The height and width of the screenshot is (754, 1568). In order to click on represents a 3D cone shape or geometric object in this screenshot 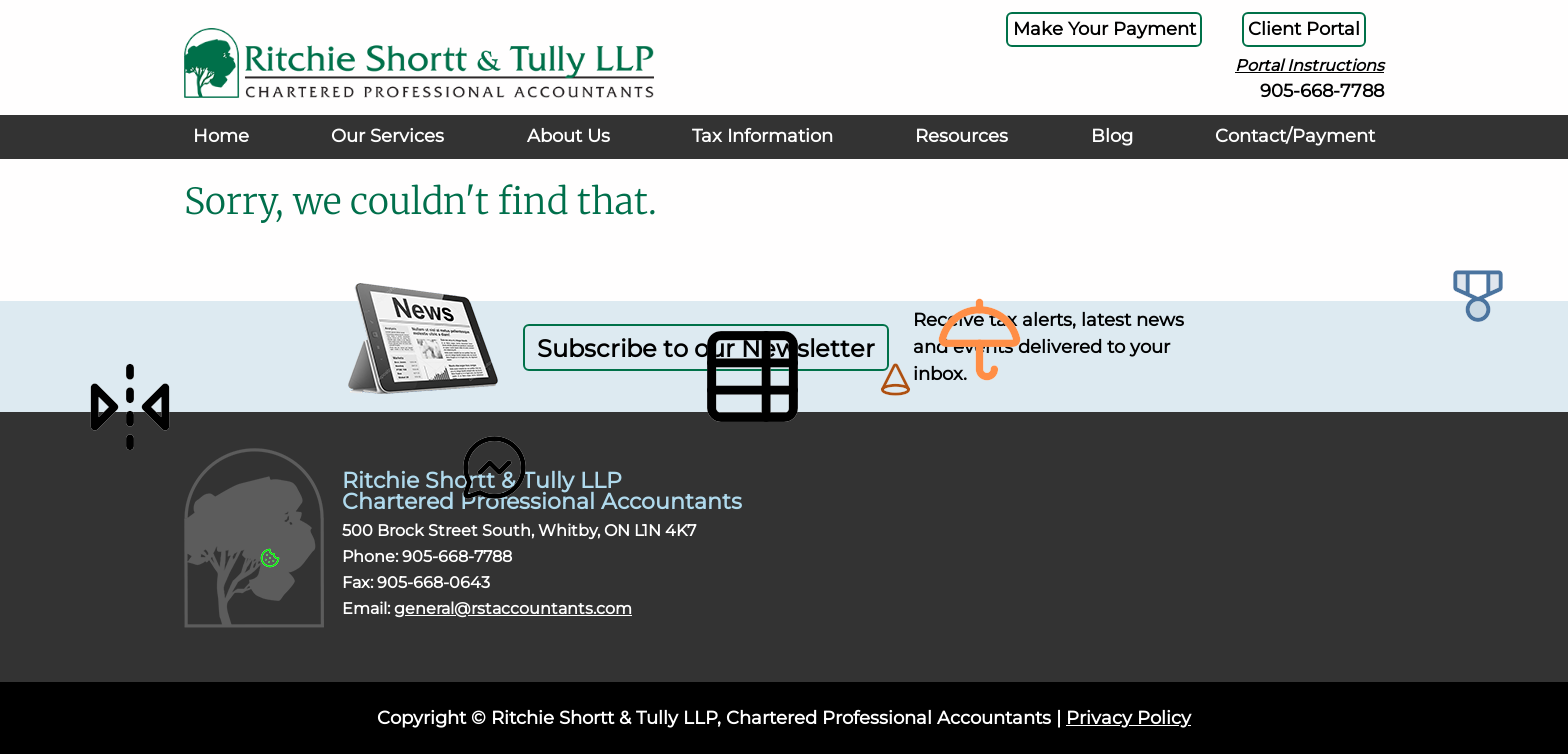, I will do `click(895, 379)`.